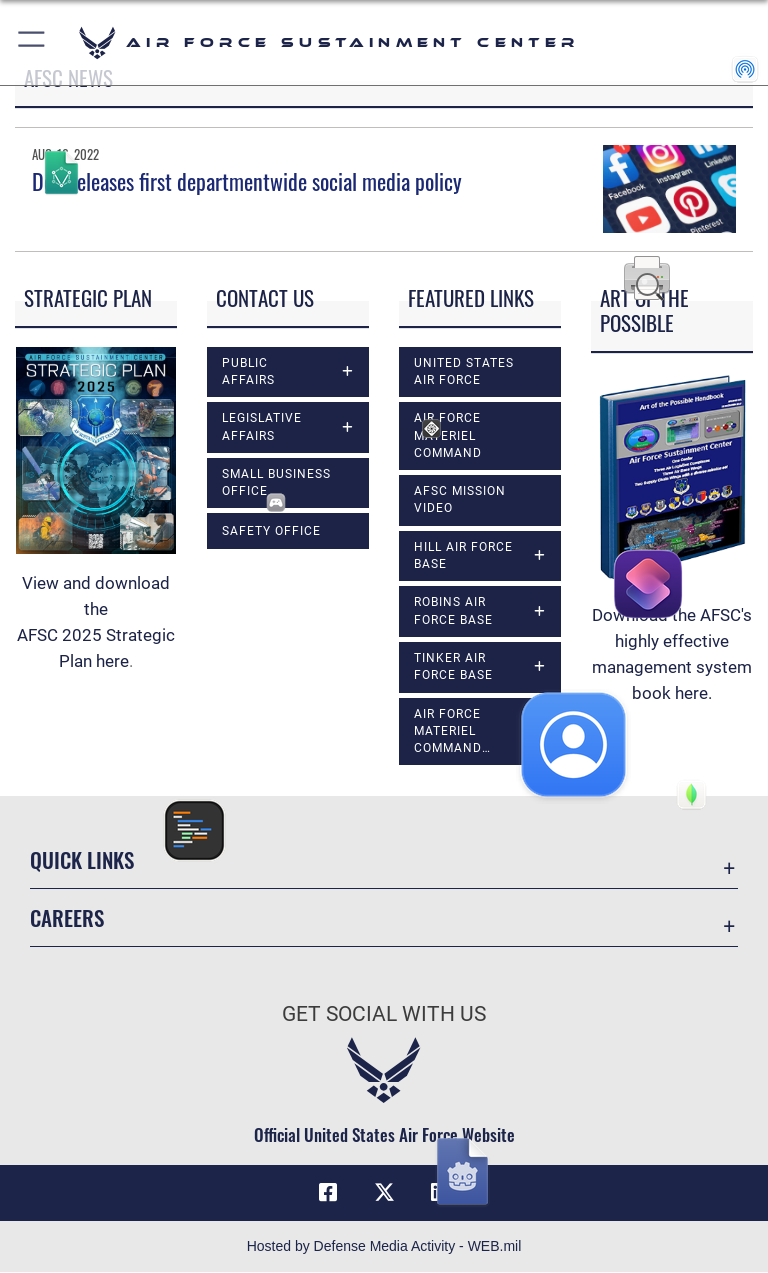 The image size is (768, 1273). What do you see at coordinates (745, 69) in the screenshot?
I see `open AirDrop to share files wirelessly` at bounding box center [745, 69].